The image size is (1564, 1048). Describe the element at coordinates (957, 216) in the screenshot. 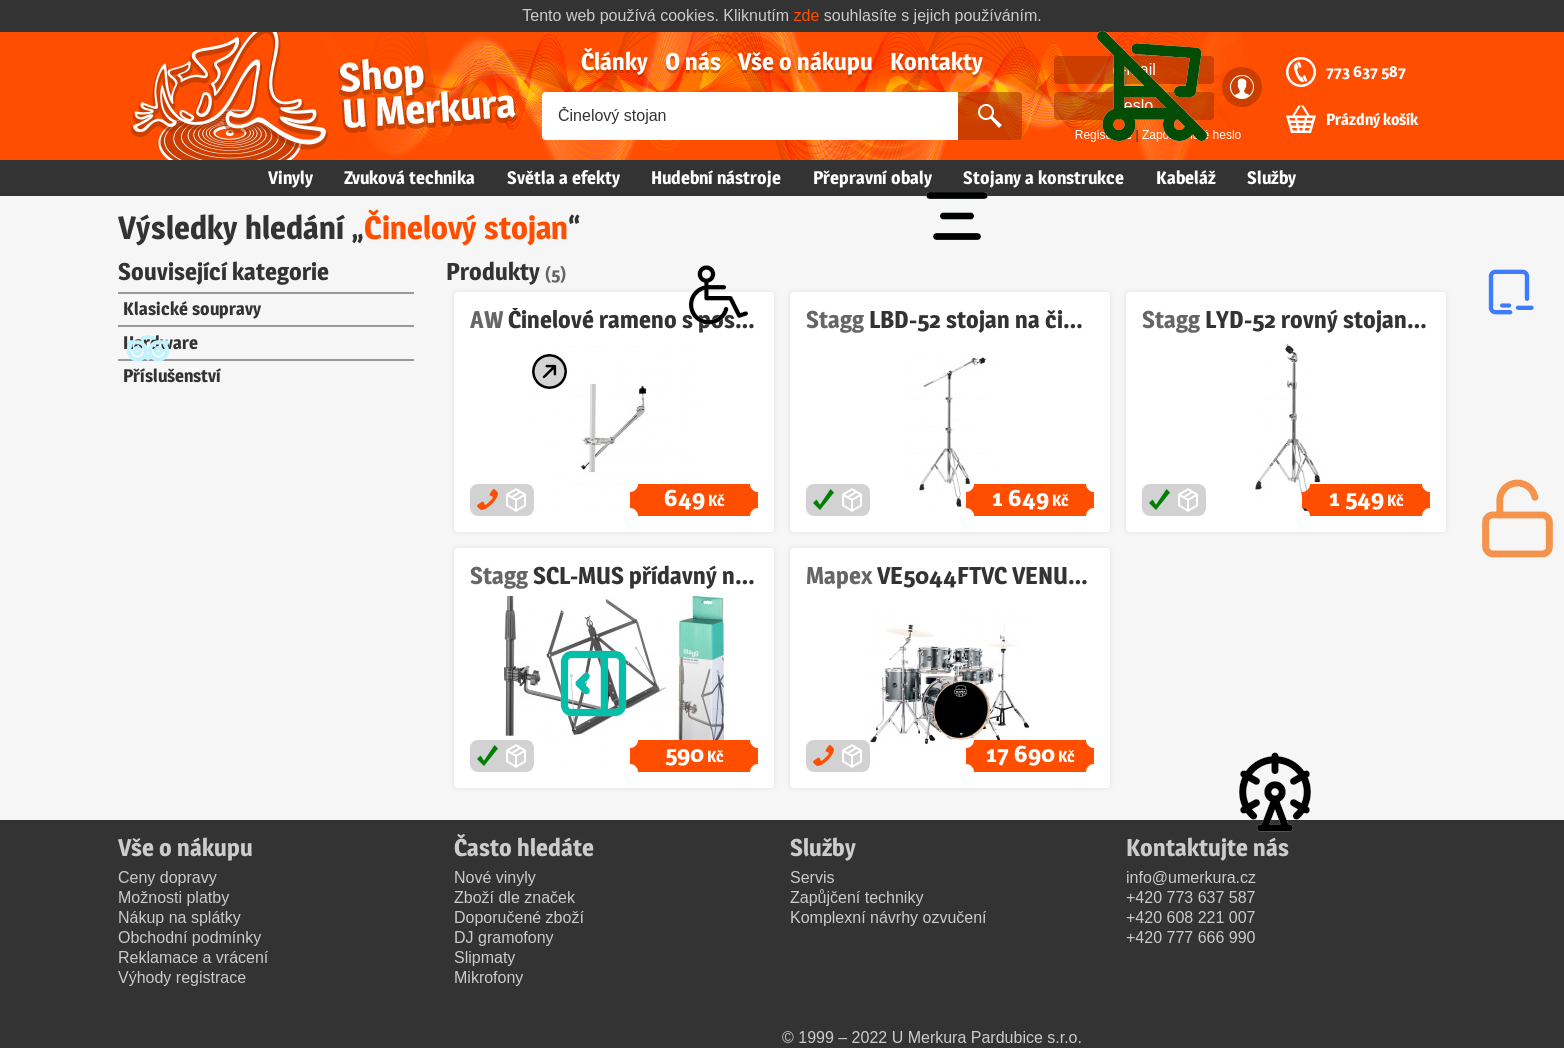

I see `center-align text or content` at that location.